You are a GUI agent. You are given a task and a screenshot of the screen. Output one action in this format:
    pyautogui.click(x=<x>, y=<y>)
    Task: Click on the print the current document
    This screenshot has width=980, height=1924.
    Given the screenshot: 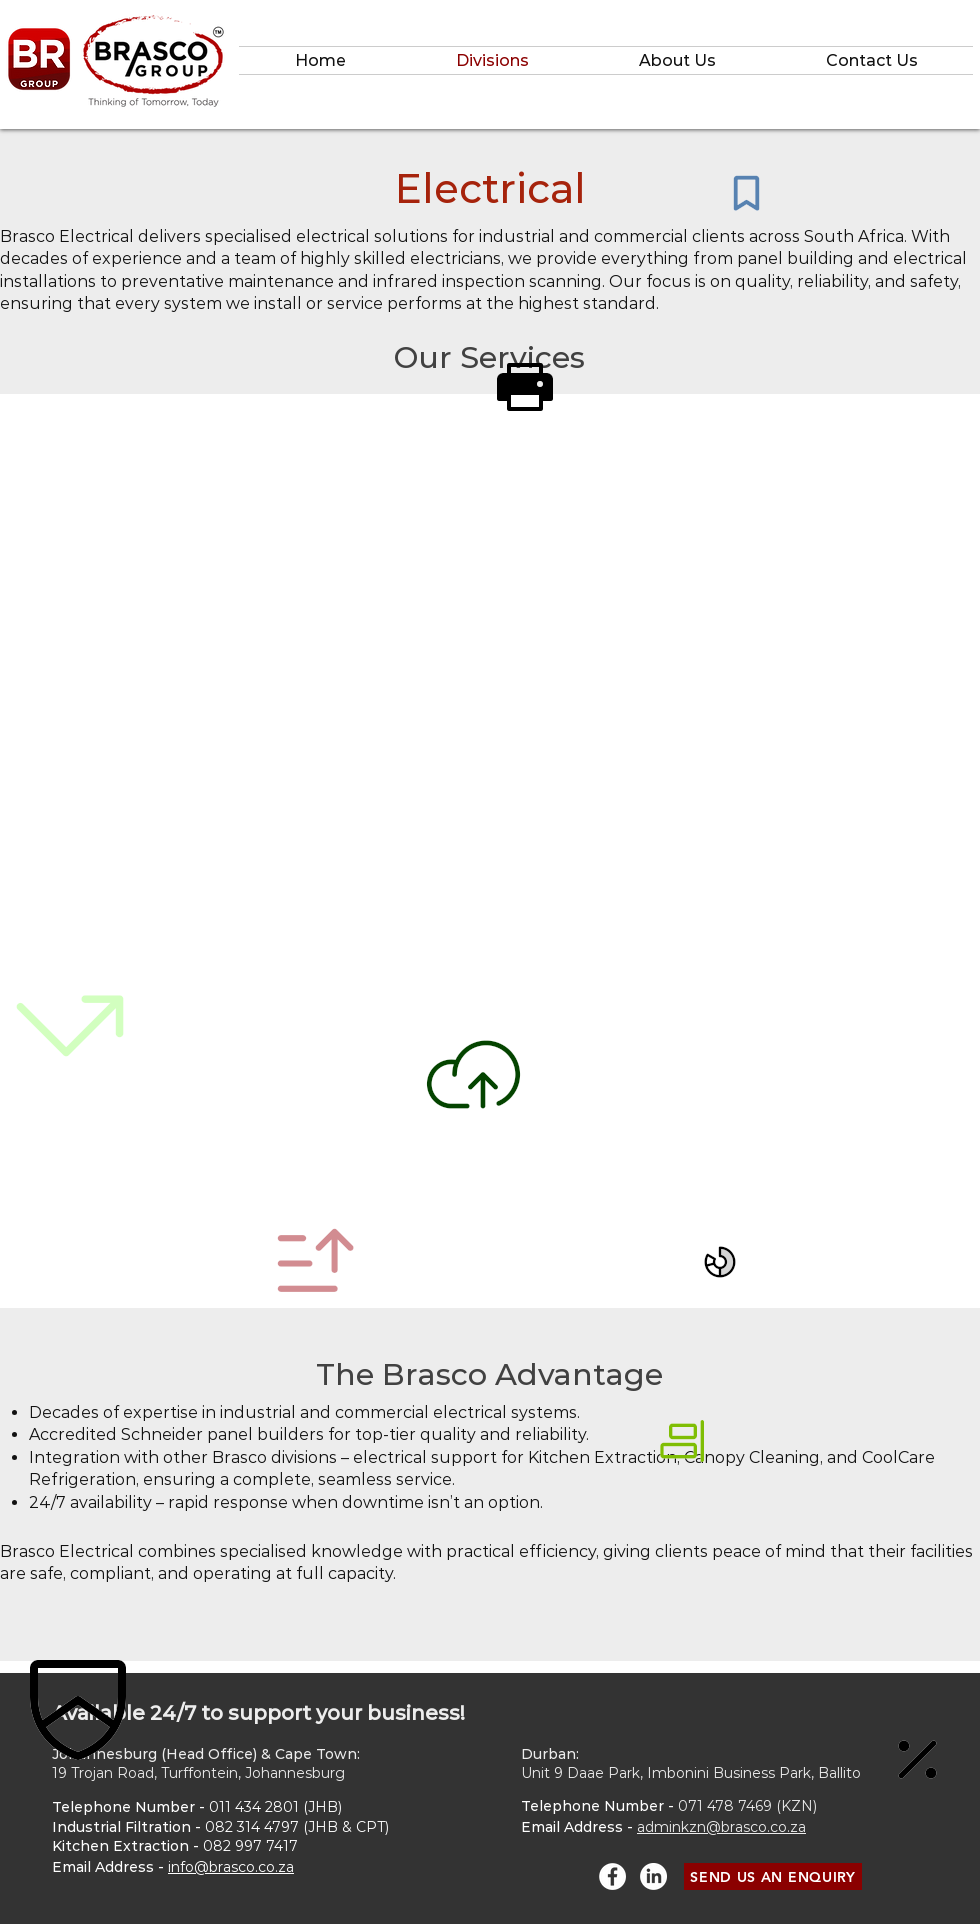 What is the action you would take?
    pyautogui.click(x=525, y=387)
    